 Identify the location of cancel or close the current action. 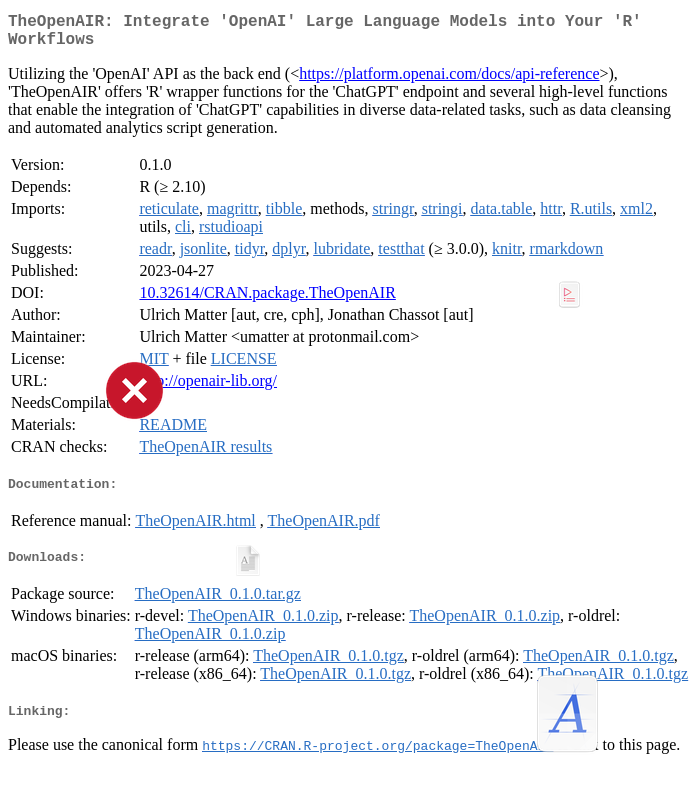
(134, 390).